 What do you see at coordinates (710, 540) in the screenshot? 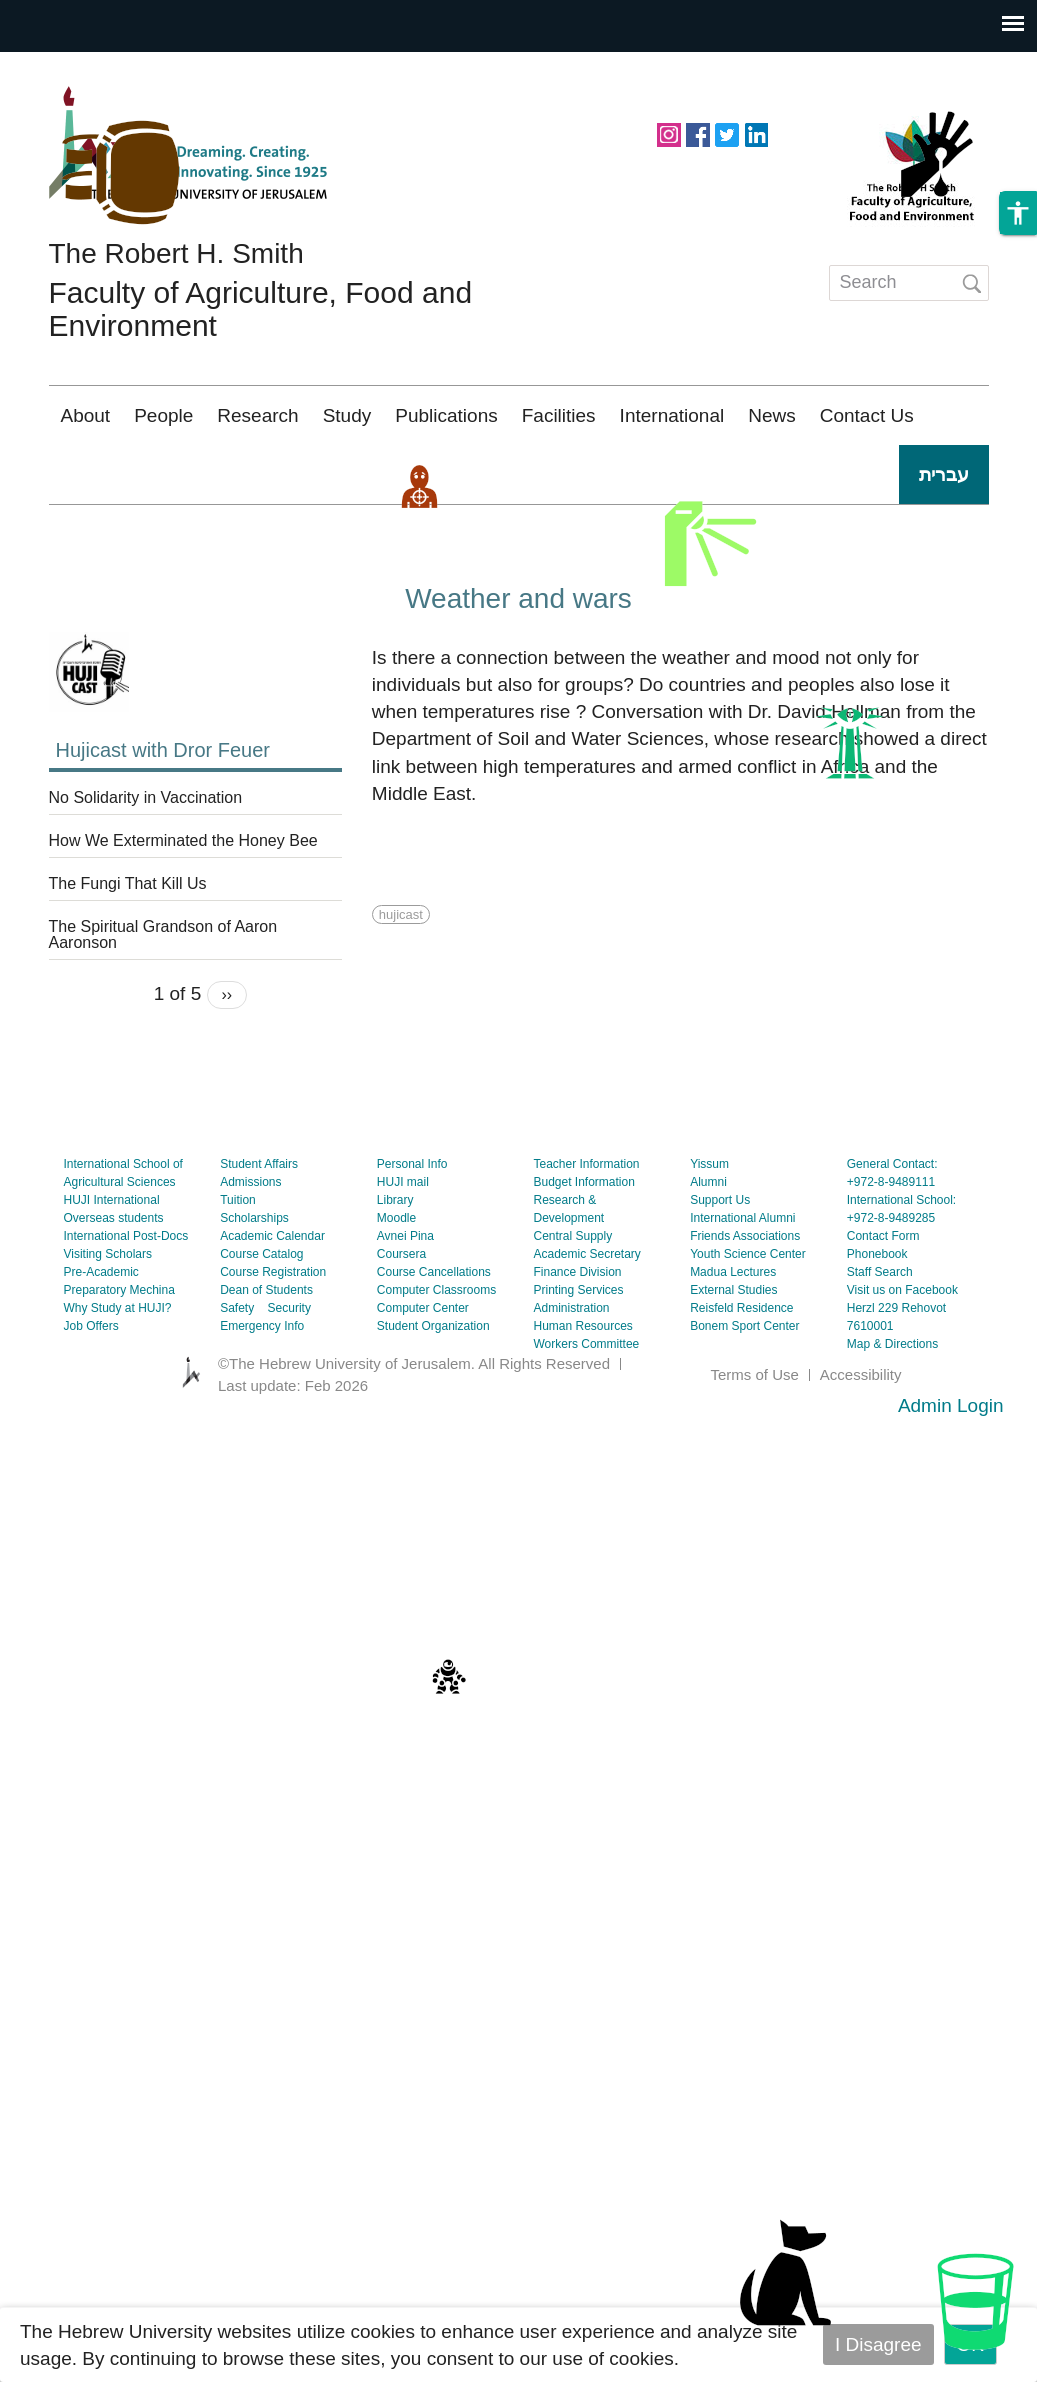
I see `access control or gated entry point` at bounding box center [710, 540].